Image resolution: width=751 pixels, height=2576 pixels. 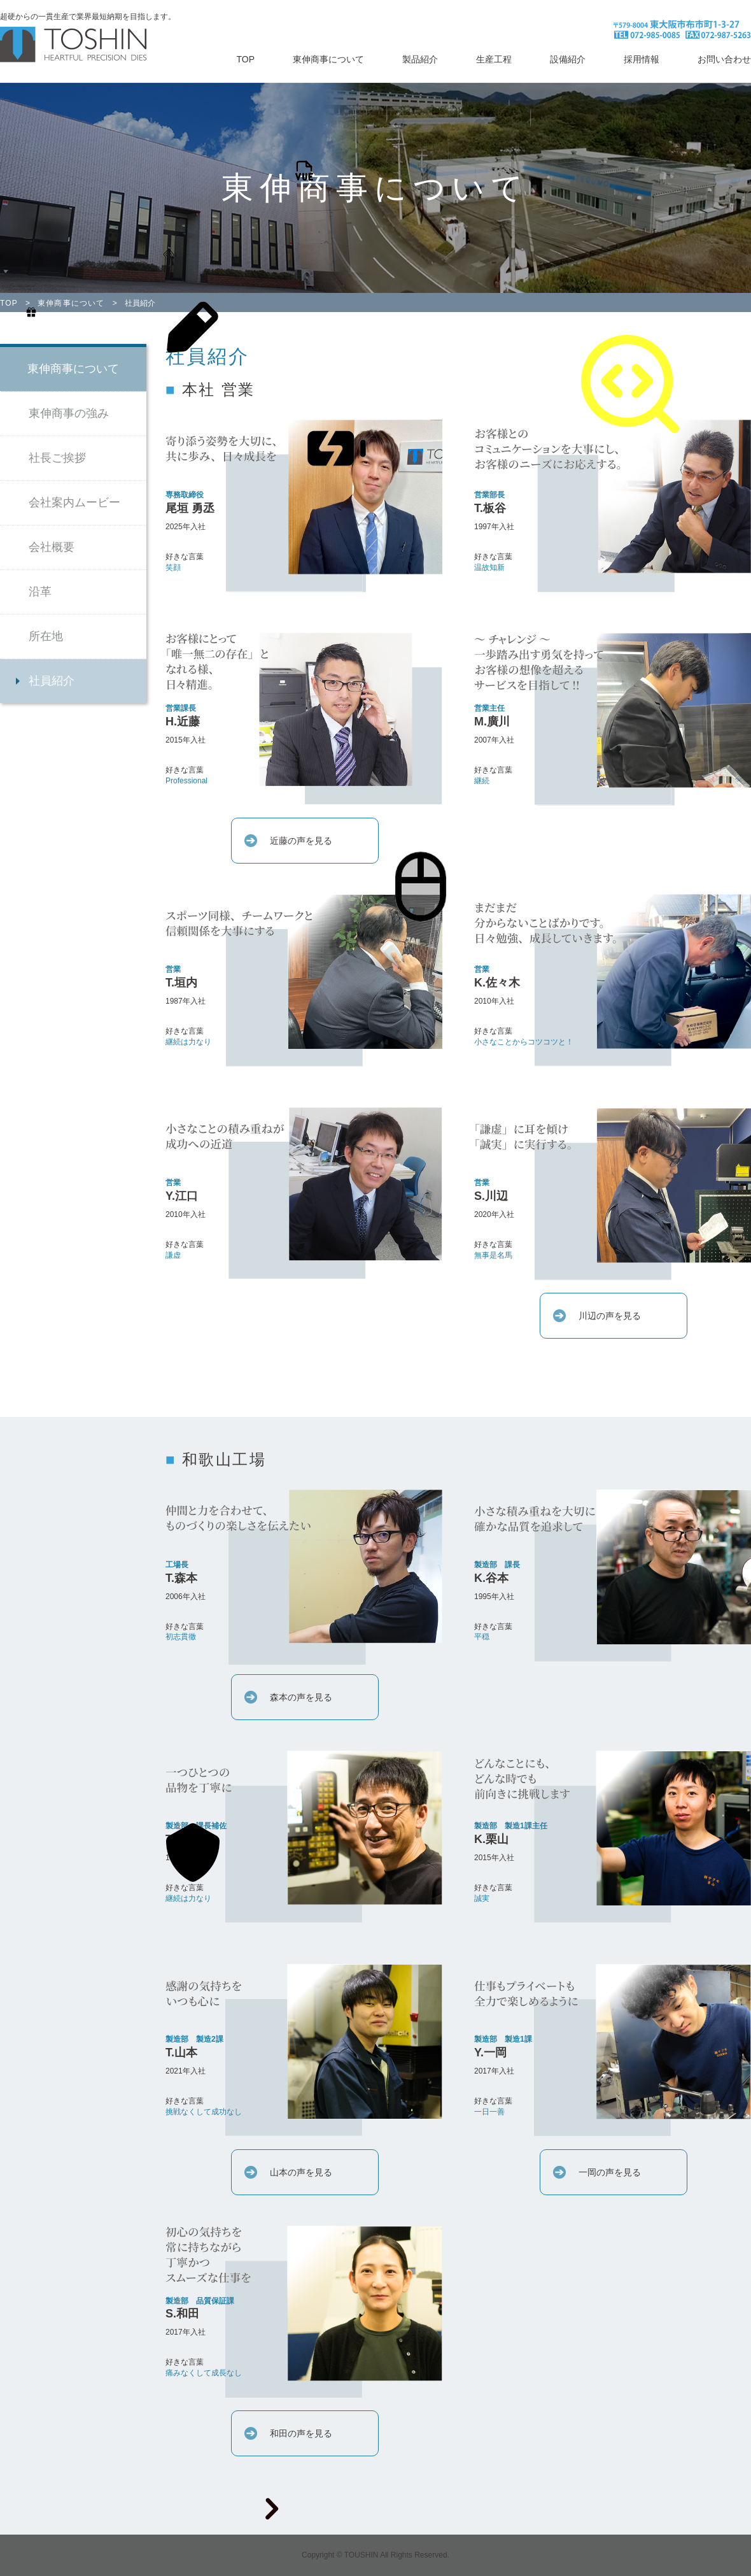 I want to click on edit or modify content, so click(x=192, y=327).